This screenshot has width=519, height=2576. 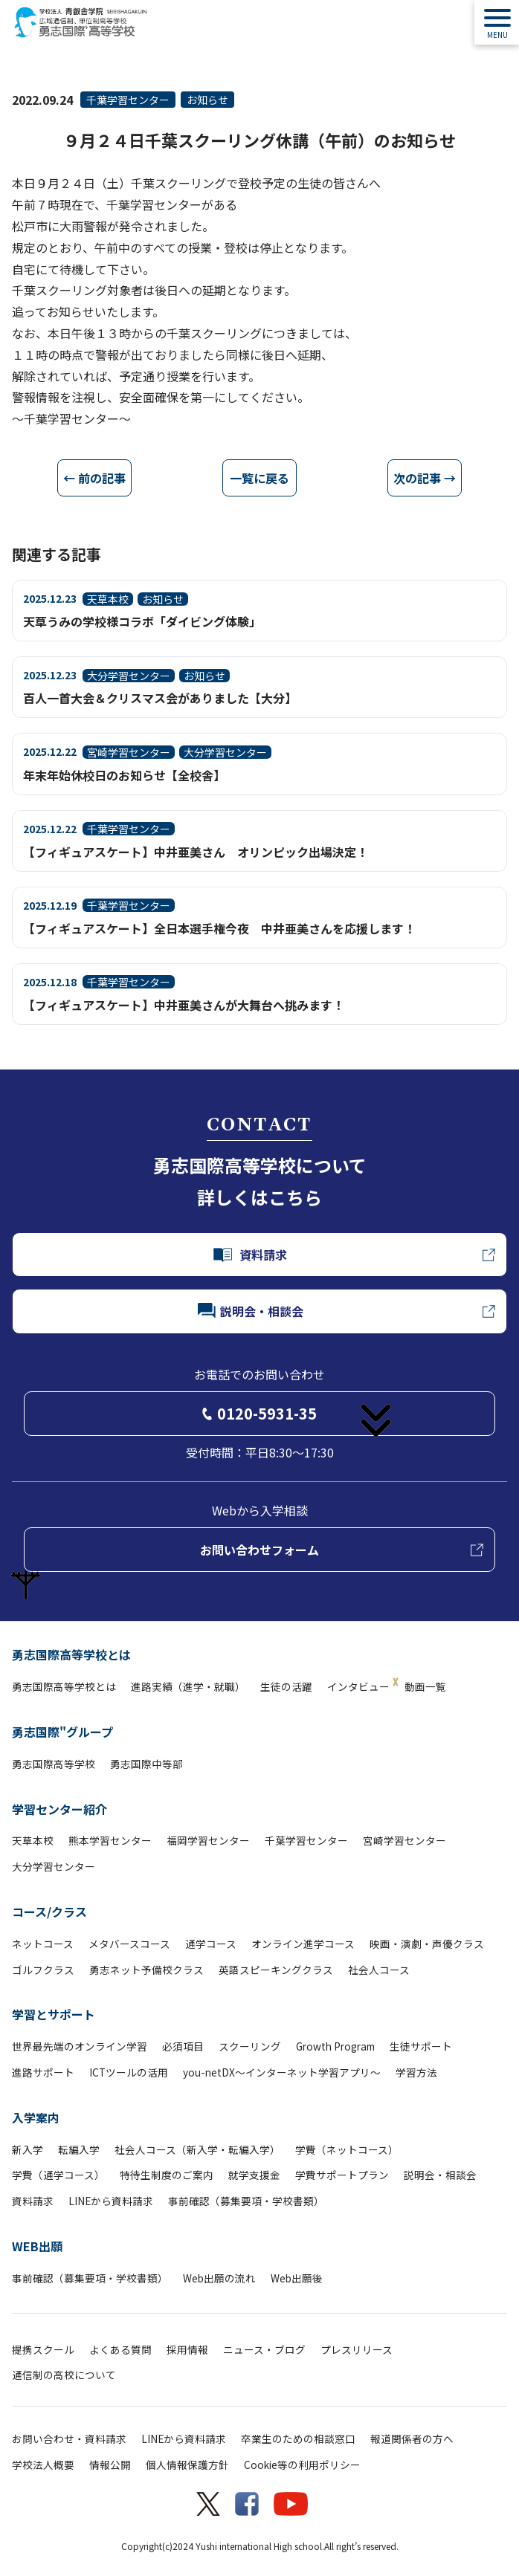 I want to click on close or dismiss a dialog, so click(x=396, y=1682).